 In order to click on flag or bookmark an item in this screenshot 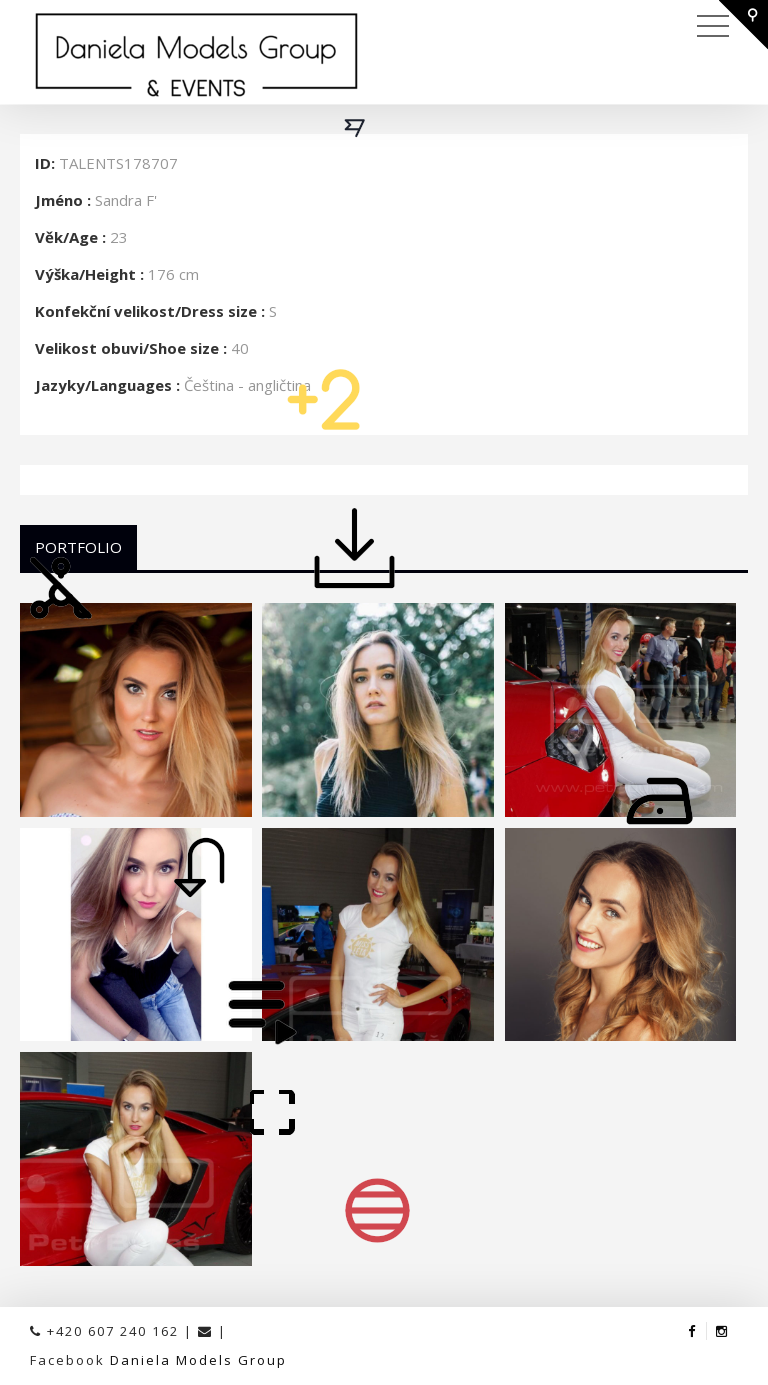, I will do `click(354, 127)`.